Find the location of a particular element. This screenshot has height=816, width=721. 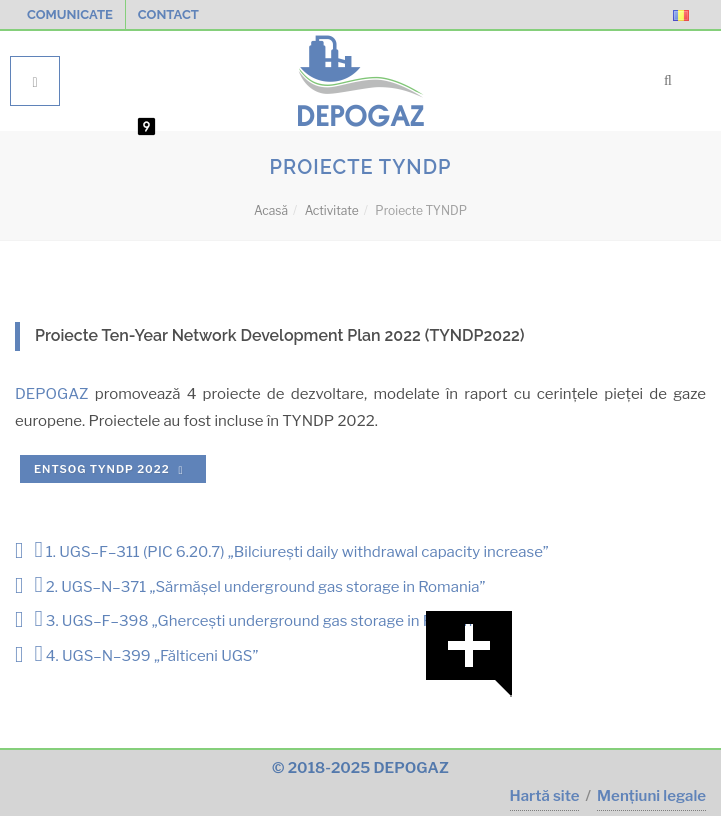

select the number nine is located at coordinates (146, 126).